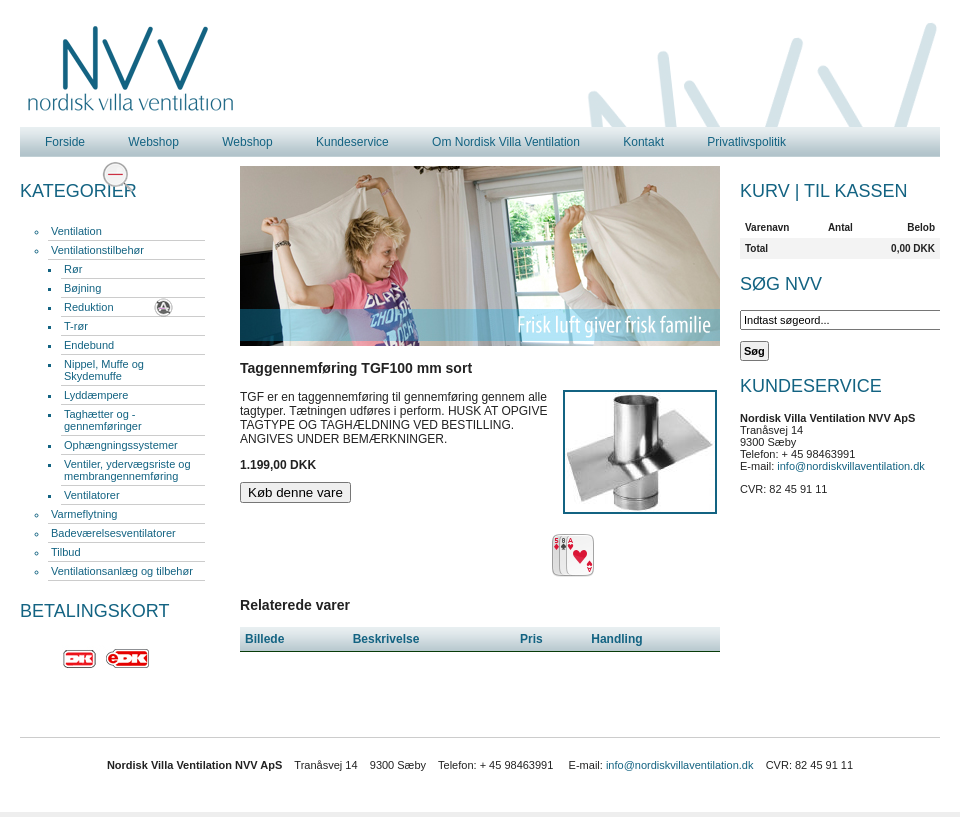 The height and width of the screenshot is (817, 960). What do you see at coordinates (573, 555) in the screenshot?
I see `launch solitaire card game` at bounding box center [573, 555].